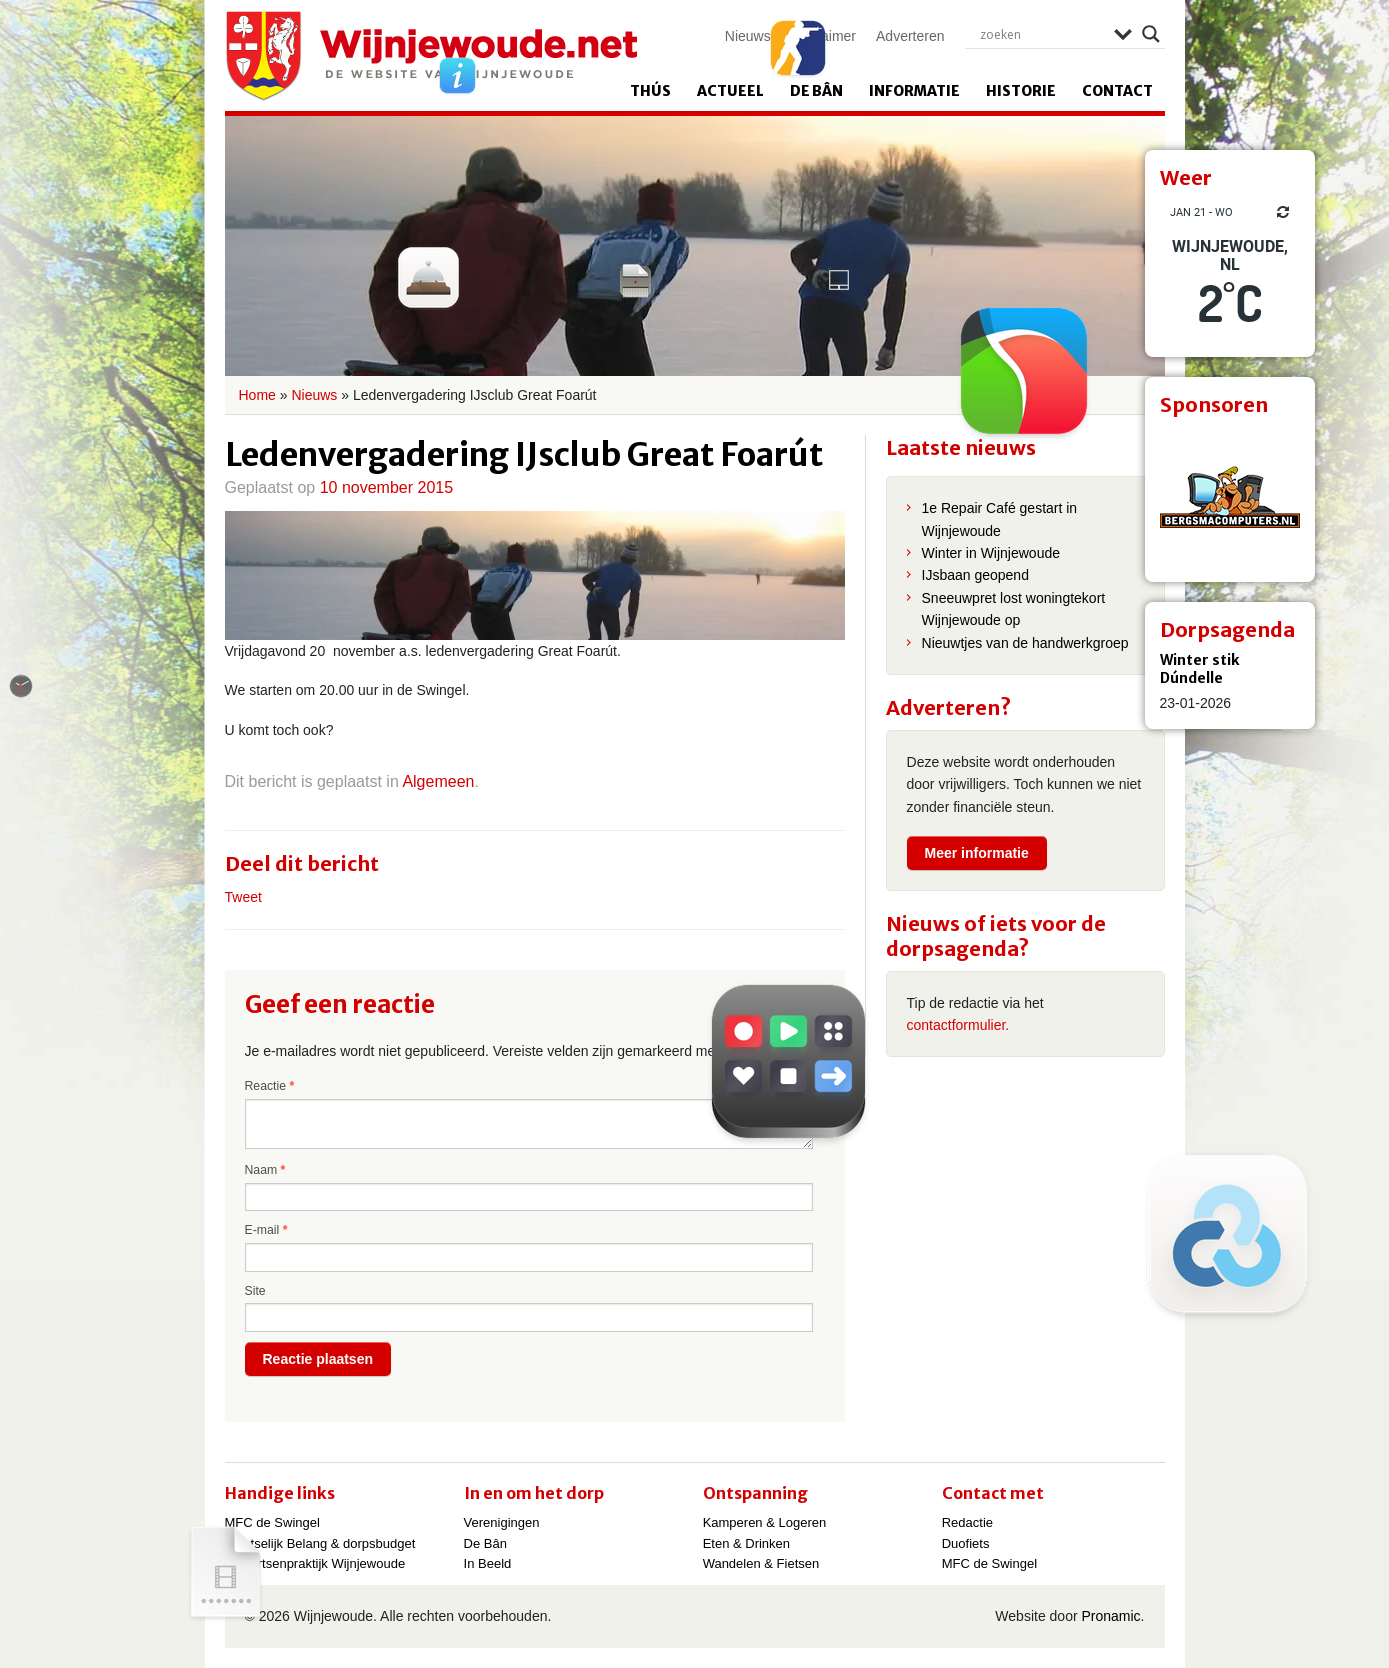  I want to click on touchpad is currently enabled, so click(839, 280).